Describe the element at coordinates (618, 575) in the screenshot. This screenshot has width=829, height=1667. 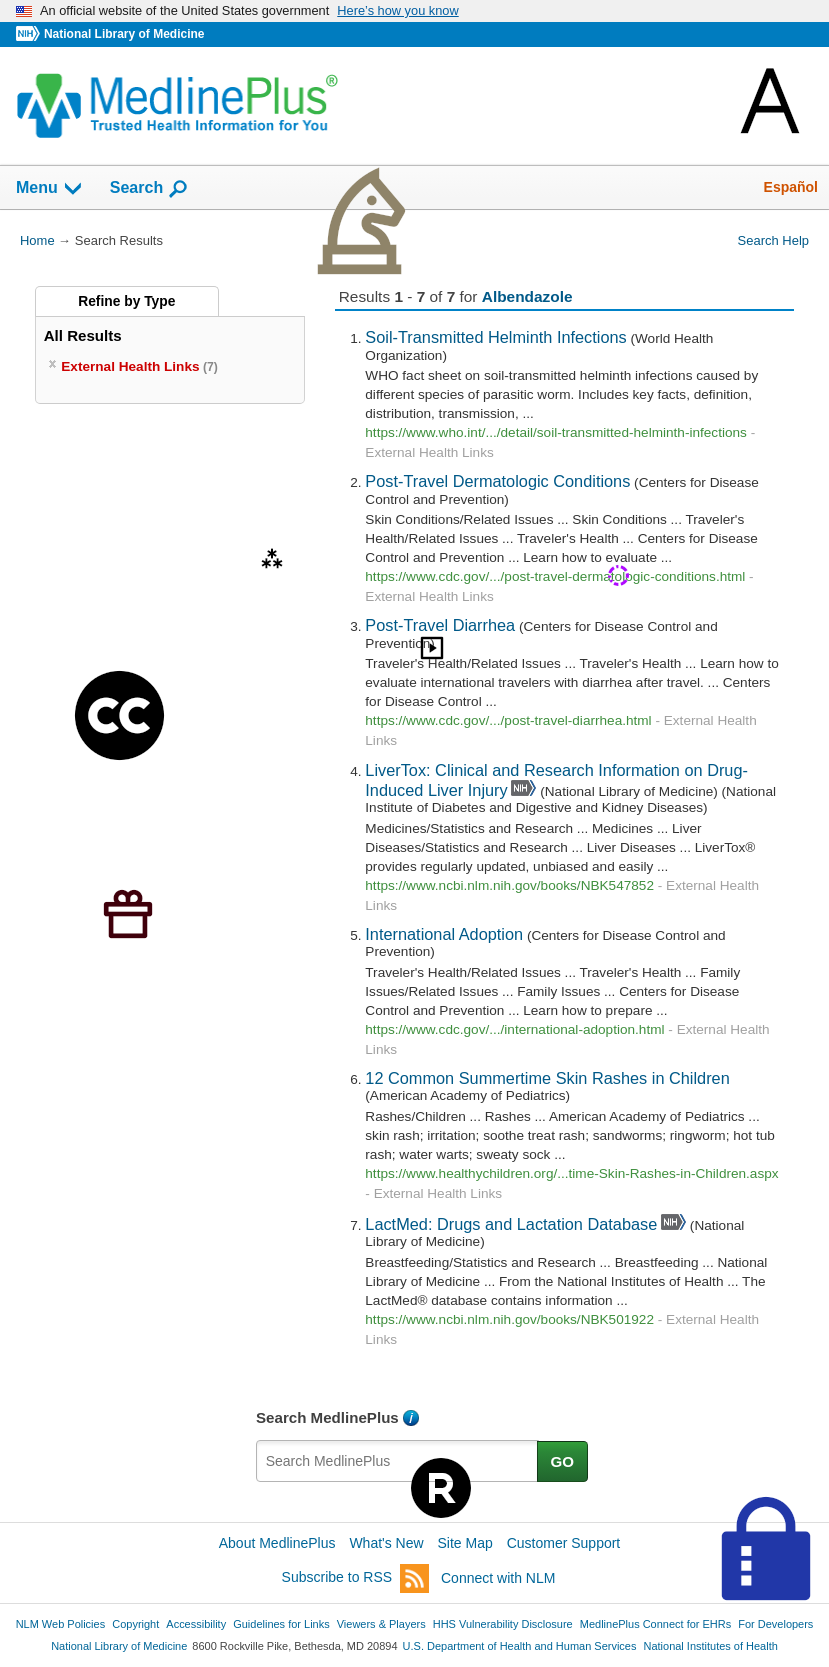
I see `link to codacy code quality platform` at that location.